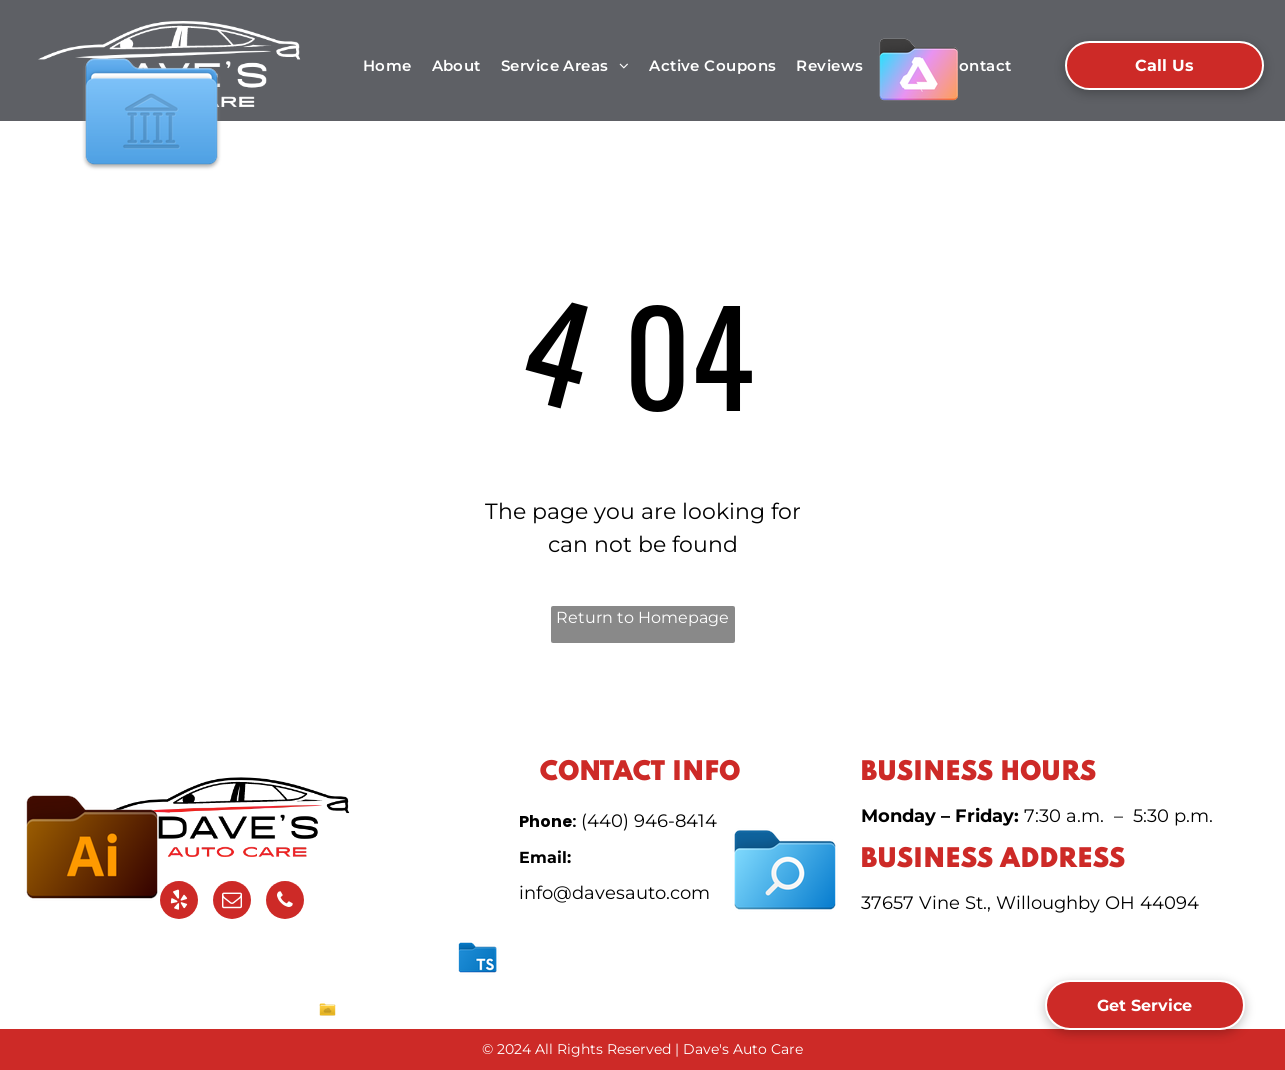  I want to click on open folder containing adobe illustrator files, so click(91, 850).